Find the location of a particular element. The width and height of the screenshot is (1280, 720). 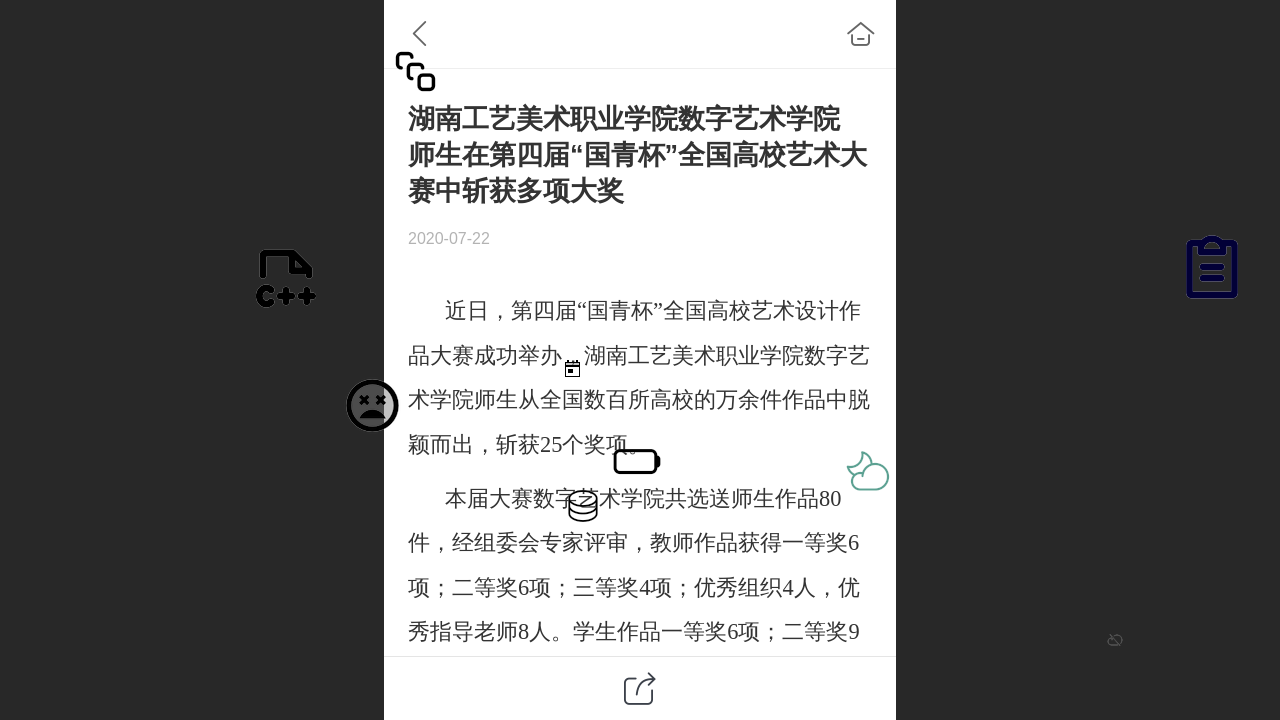

indicates nighttime or evening weather conditions is located at coordinates (867, 473).